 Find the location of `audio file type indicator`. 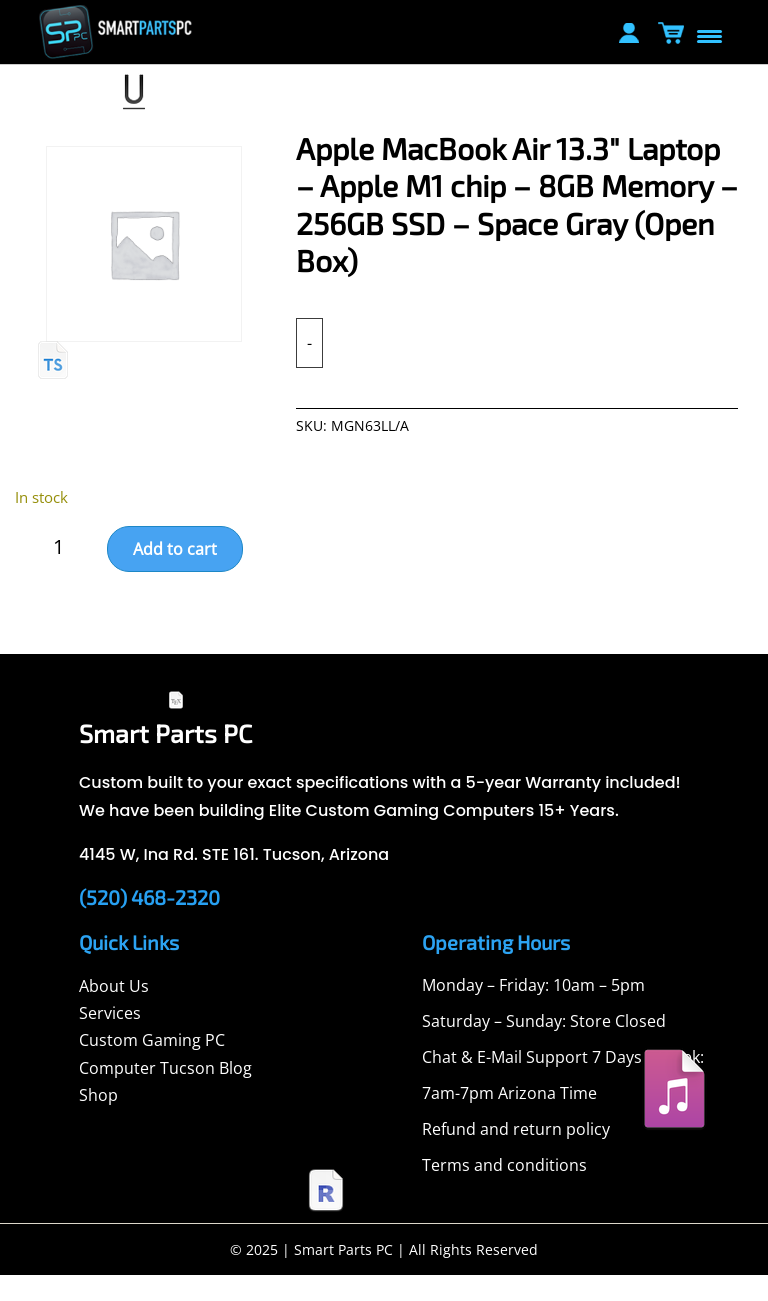

audio file type indicator is located at coordinates (674, 1088).